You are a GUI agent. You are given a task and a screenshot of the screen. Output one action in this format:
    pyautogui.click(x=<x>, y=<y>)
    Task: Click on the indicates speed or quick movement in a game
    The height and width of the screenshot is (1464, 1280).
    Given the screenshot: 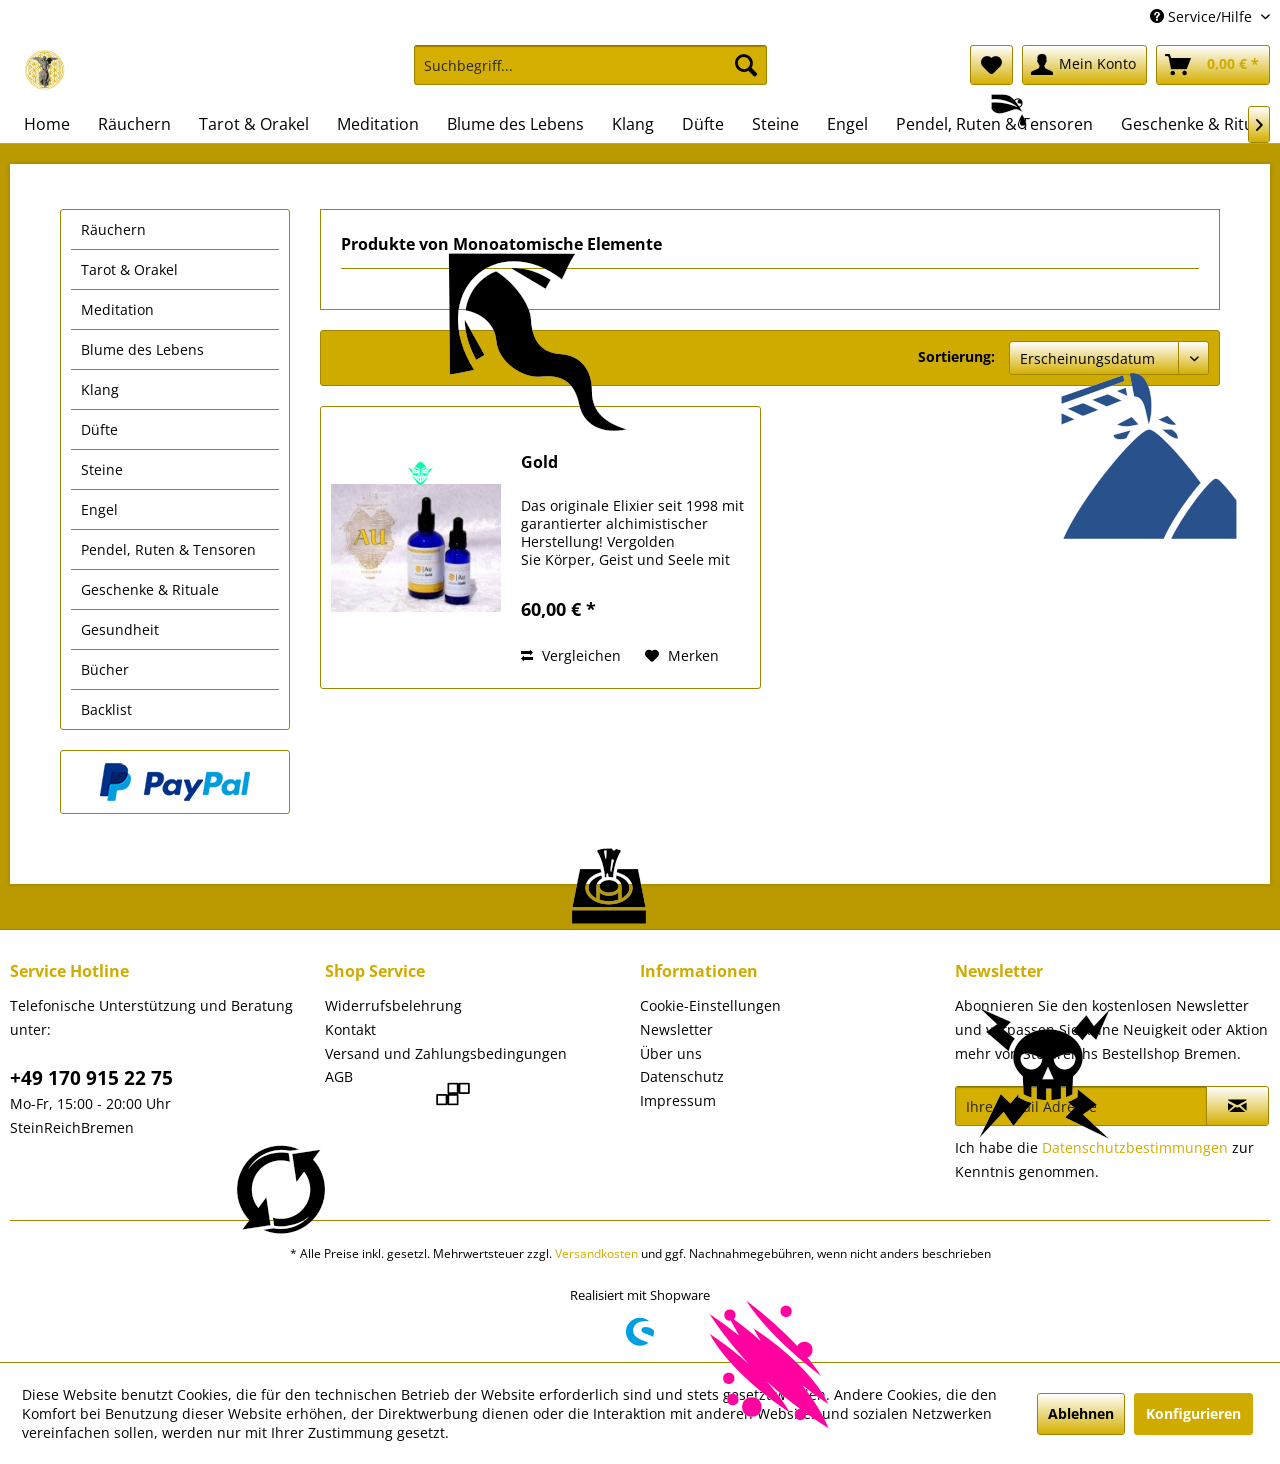 What is the action you would take?
    pyautogui.click(x=772, y=1363)
    